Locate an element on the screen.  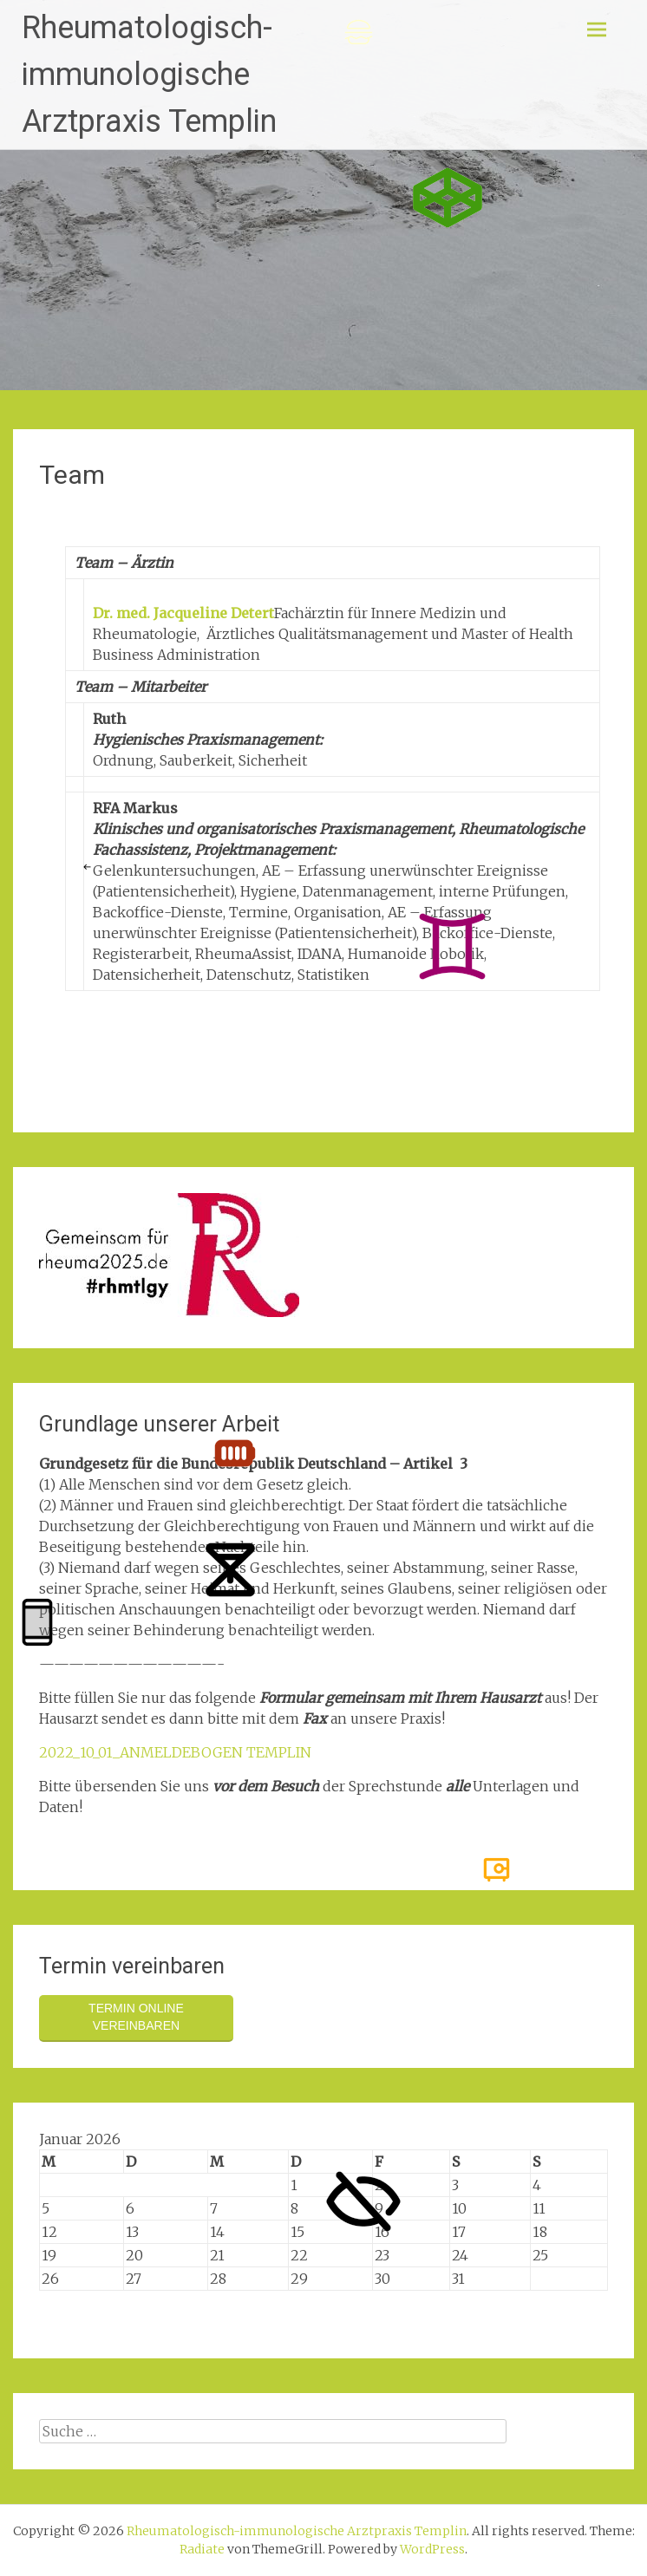
gemini zodiac sign symbol is located at coordinates (452, 946).